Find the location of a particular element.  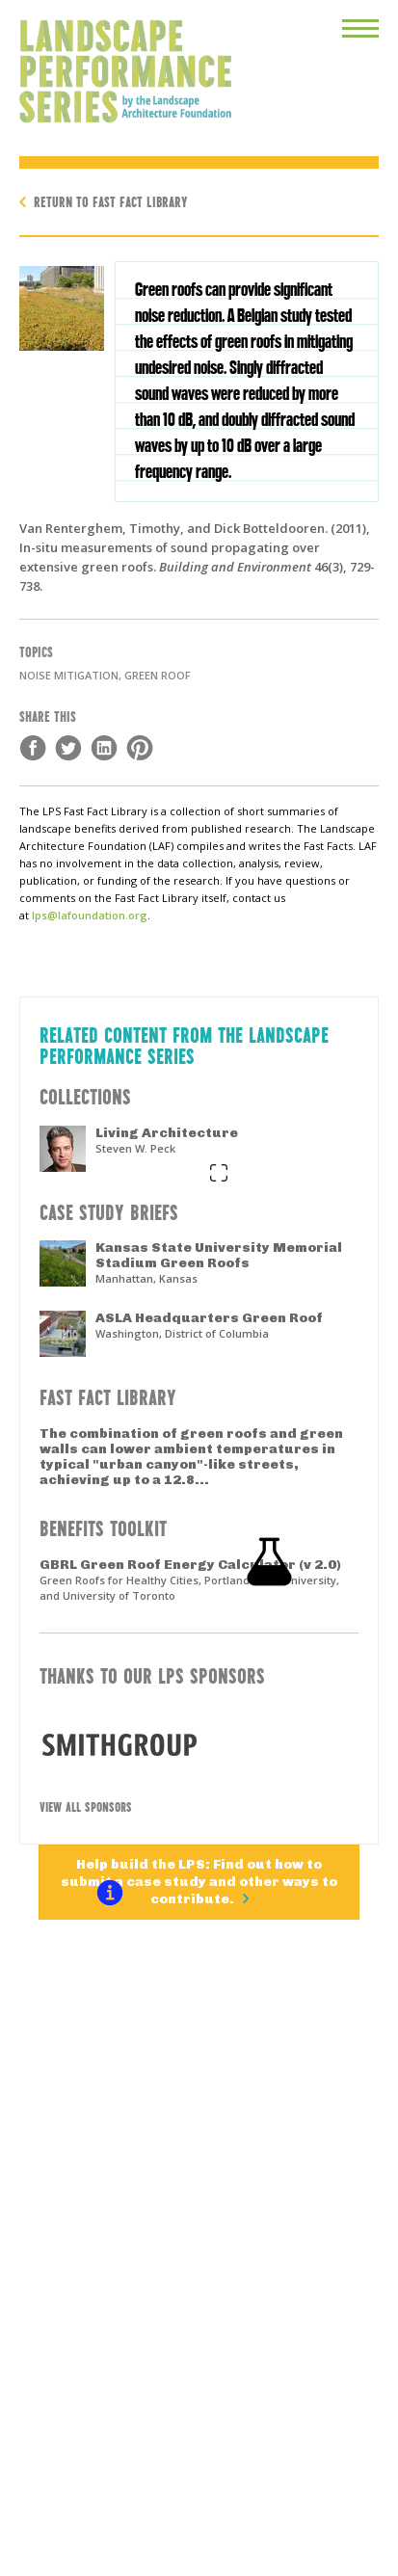

access lab or experimental features is located at coordinates (269, 1561).